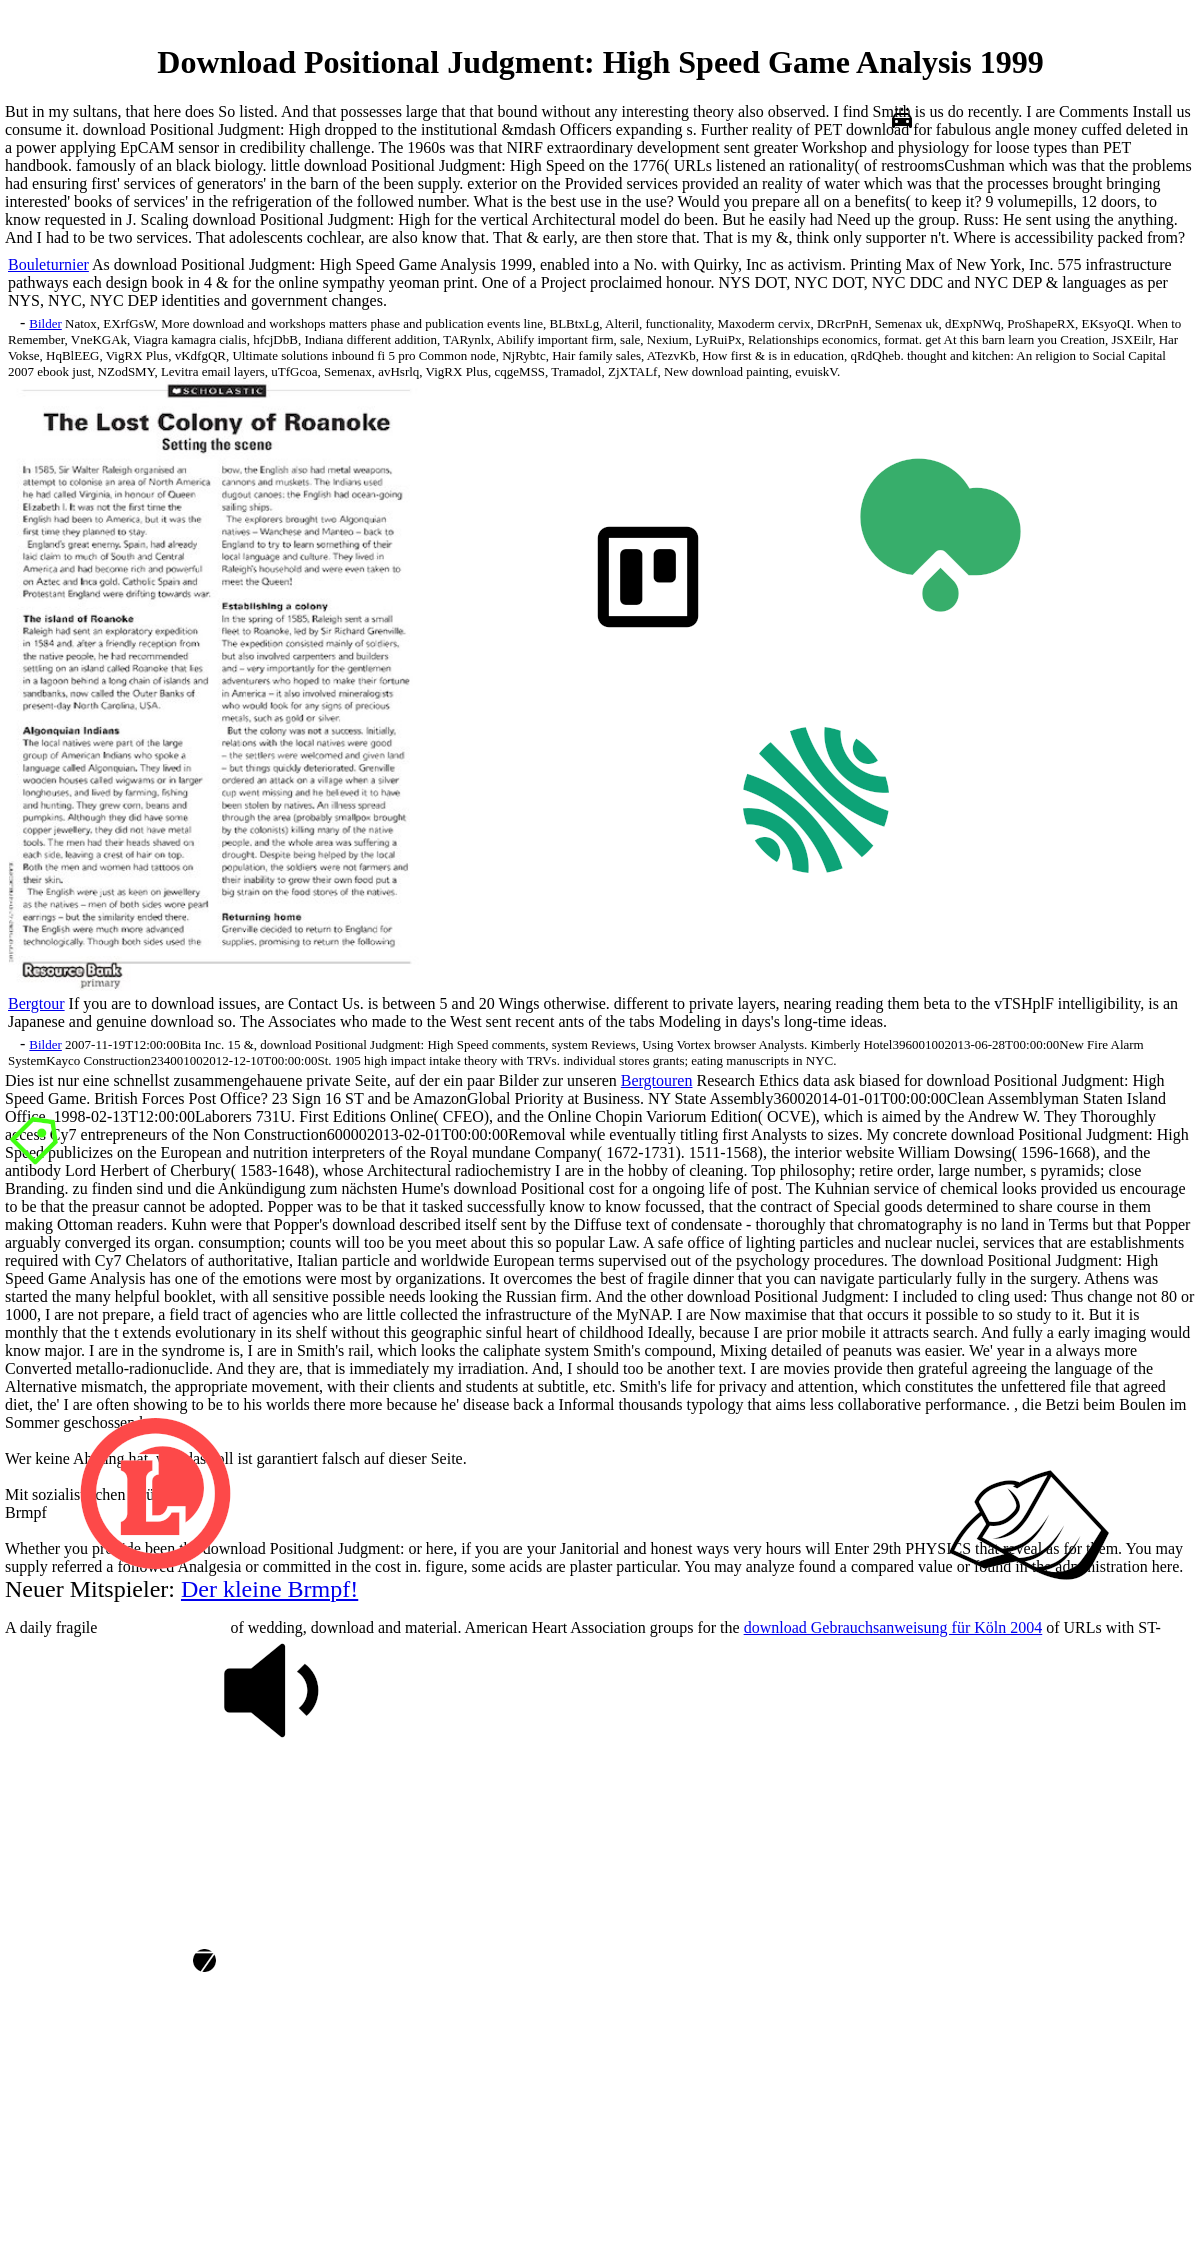  Describe the element at coordinates (1029, 1525) in the screenshot. I see `lefthook git hooks manager logo` at that location.